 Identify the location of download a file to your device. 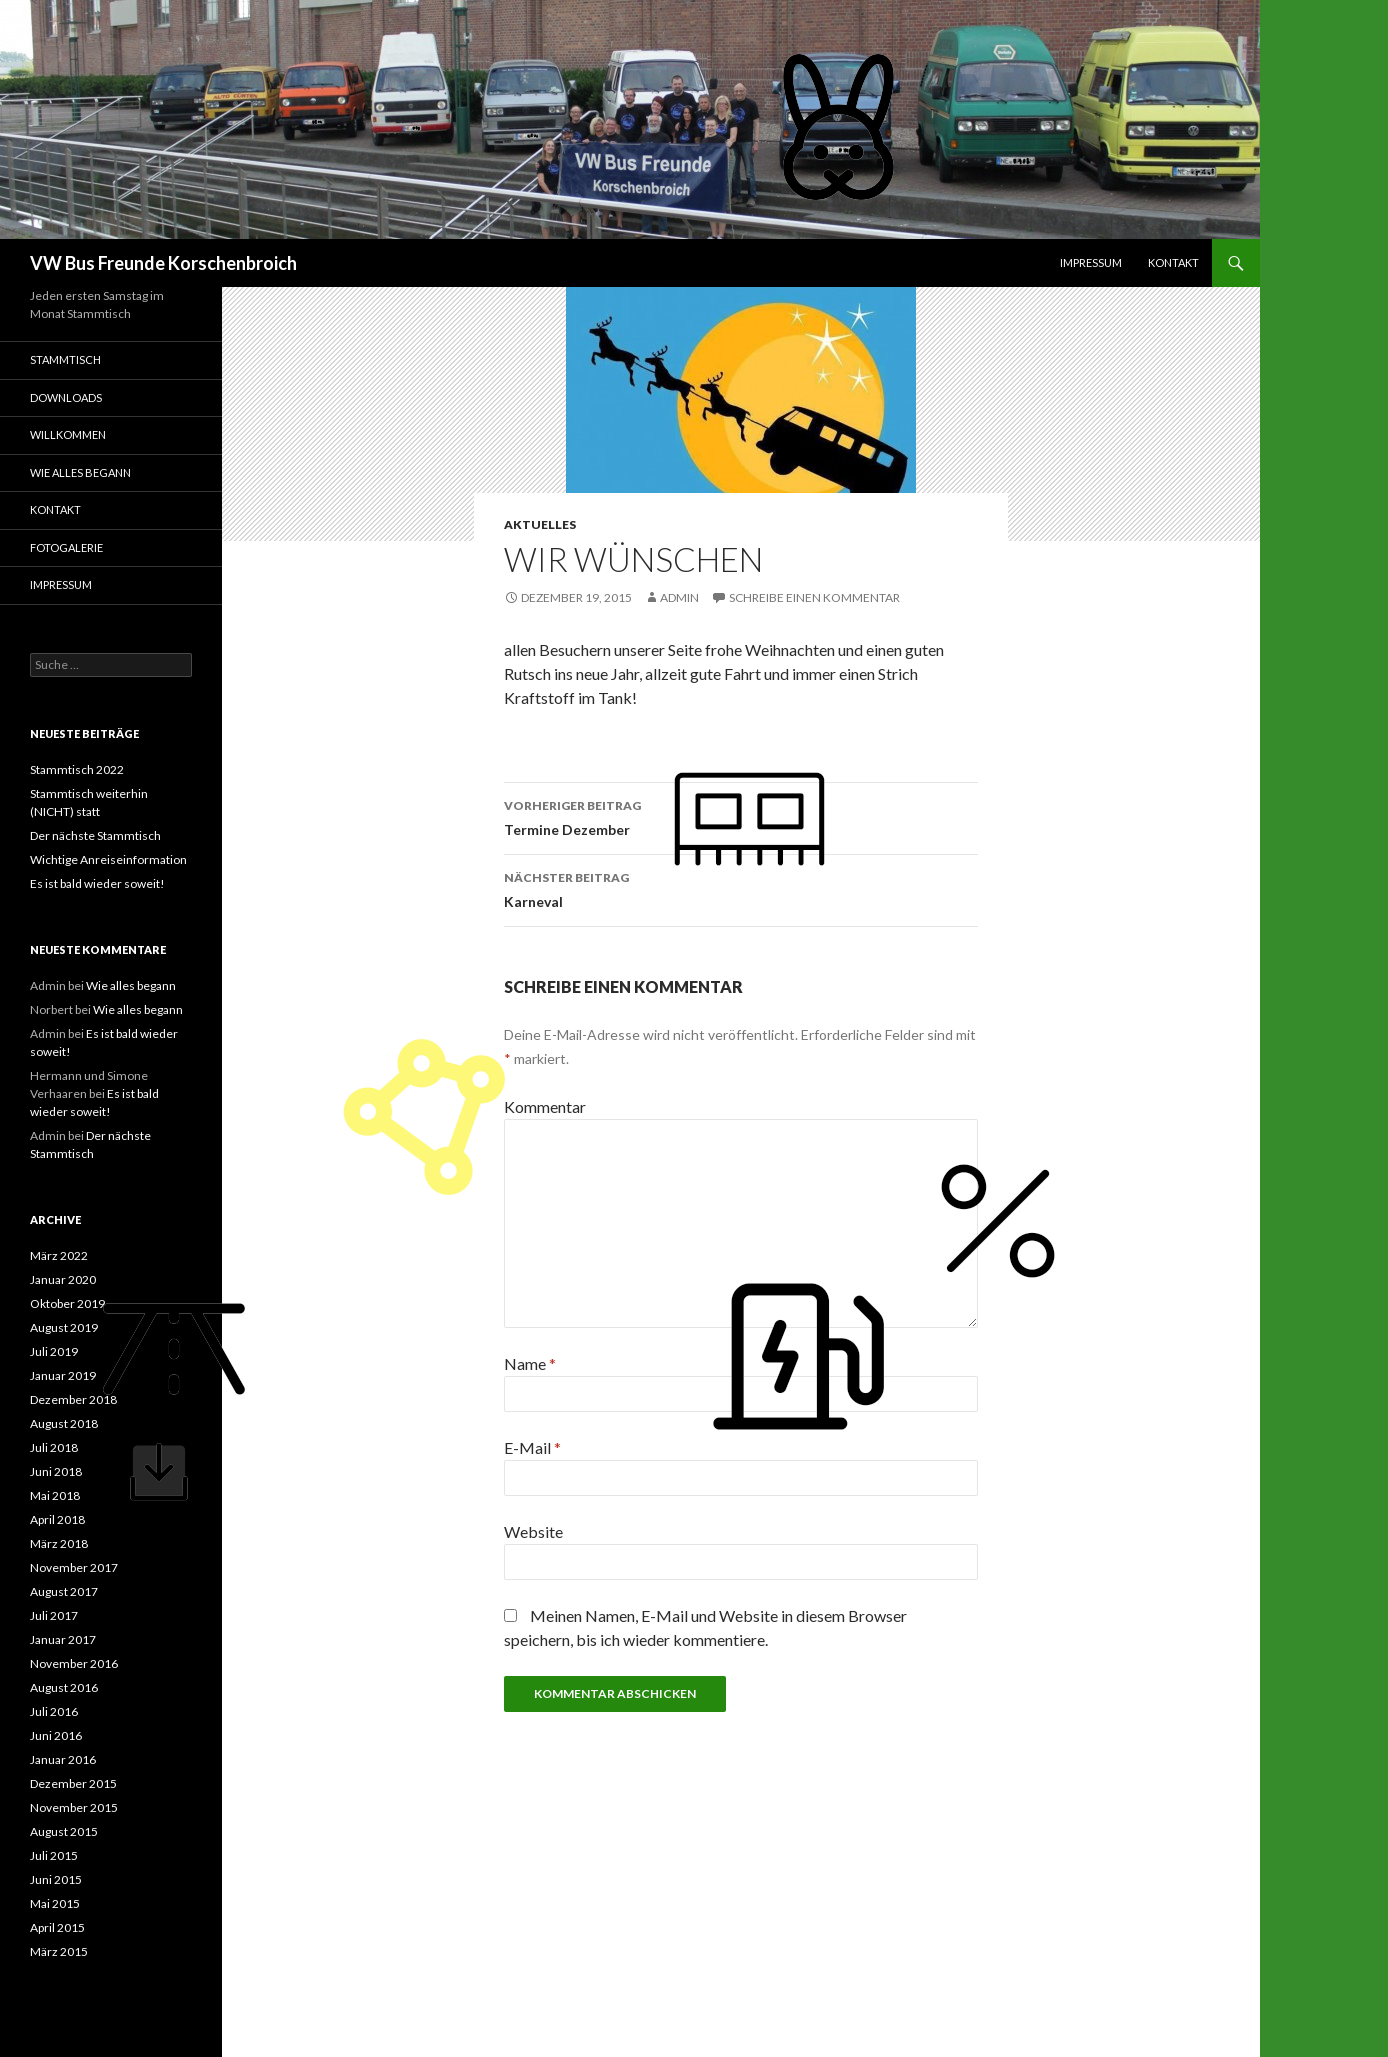
(159, 1474).